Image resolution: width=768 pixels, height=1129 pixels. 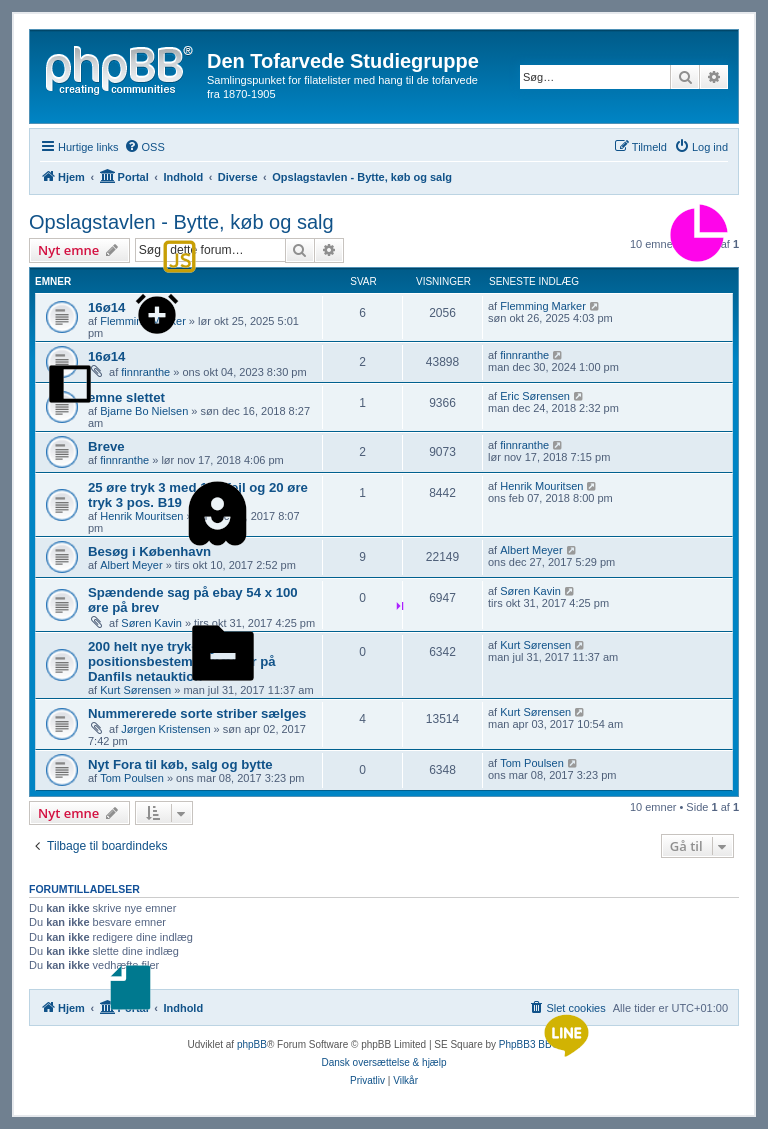 What do you see at coordinates (70, 384) in the screenshot?
I see `toggle the sidebar panel` at bounding box center [70, 384].